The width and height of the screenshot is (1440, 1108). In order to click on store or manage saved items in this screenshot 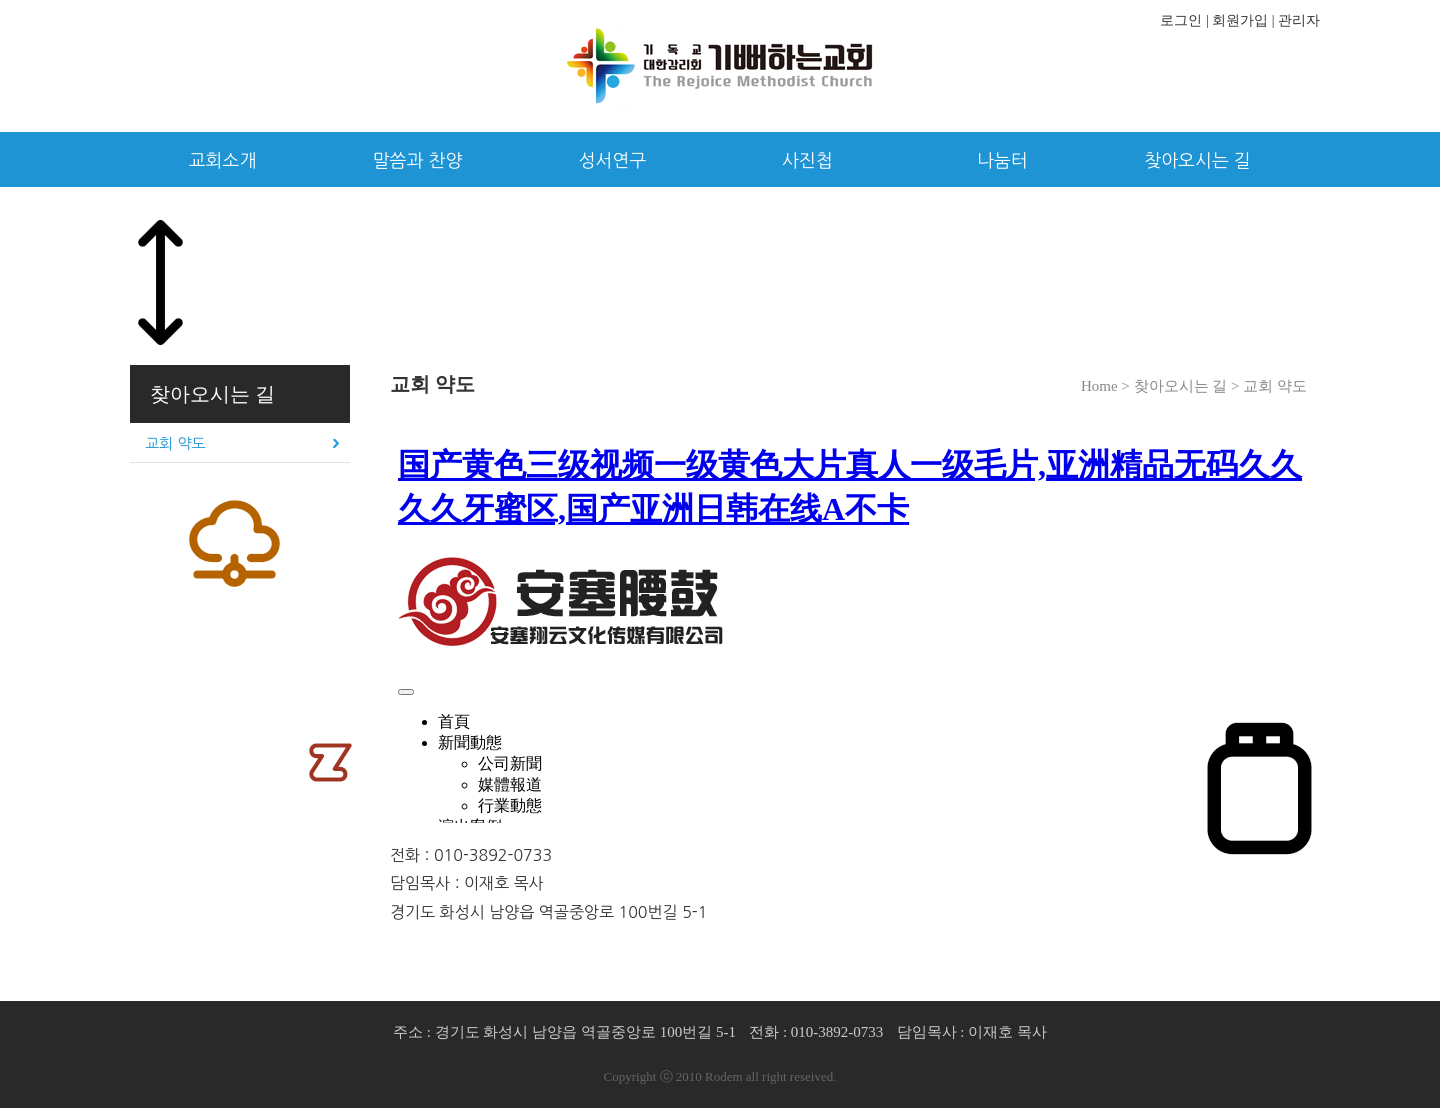, I will do `click(1259, 788)`.